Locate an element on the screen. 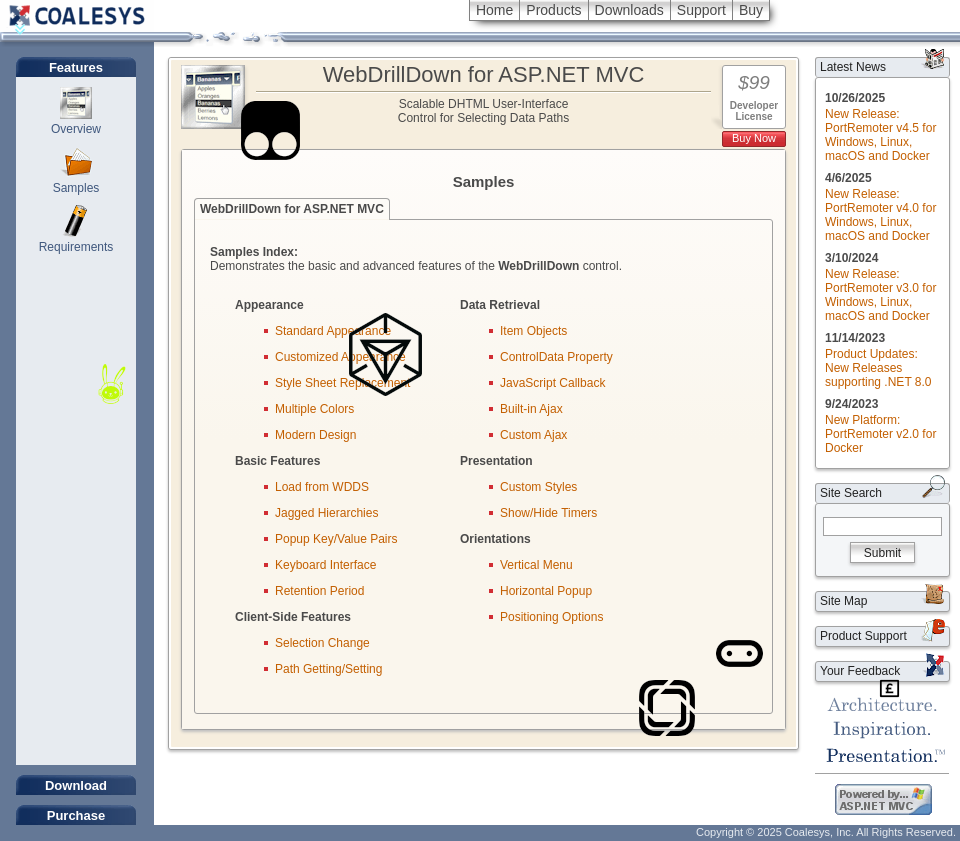 This screenshot has width=960, height=841. open Tampermonkey browser extension is located at coordinates (270, 130).